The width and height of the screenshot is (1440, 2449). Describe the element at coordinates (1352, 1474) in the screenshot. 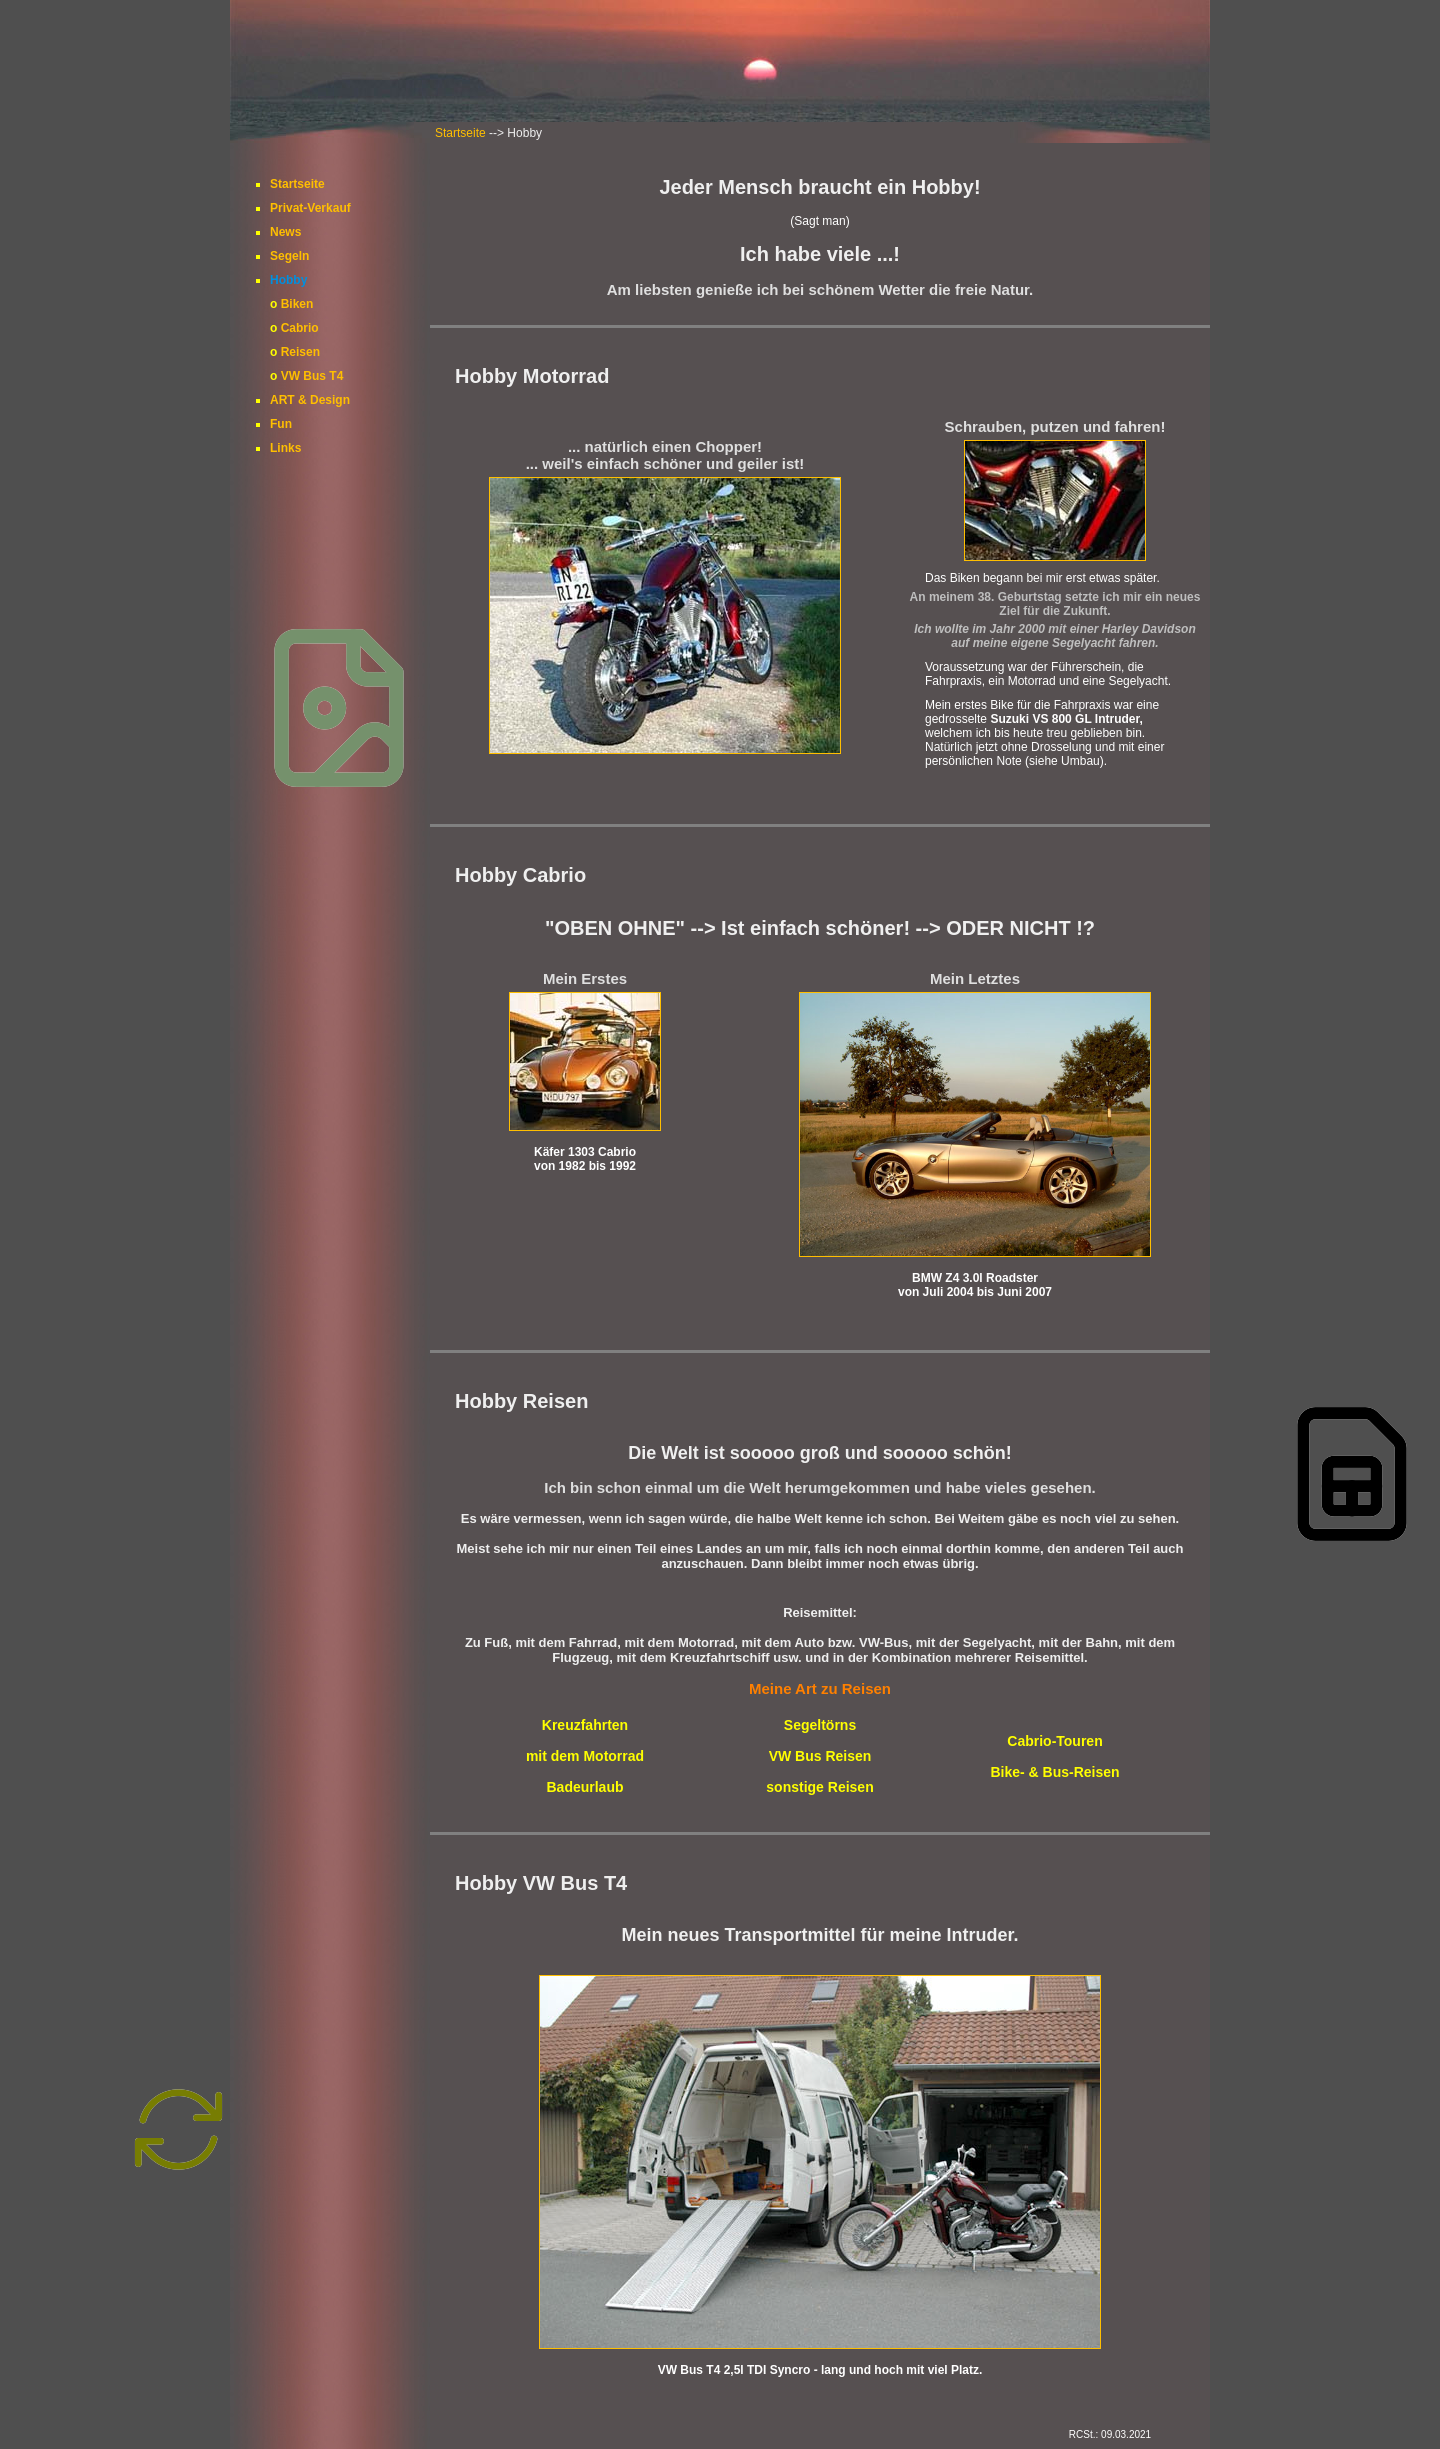

I see `manage SIM card settings` at that location.